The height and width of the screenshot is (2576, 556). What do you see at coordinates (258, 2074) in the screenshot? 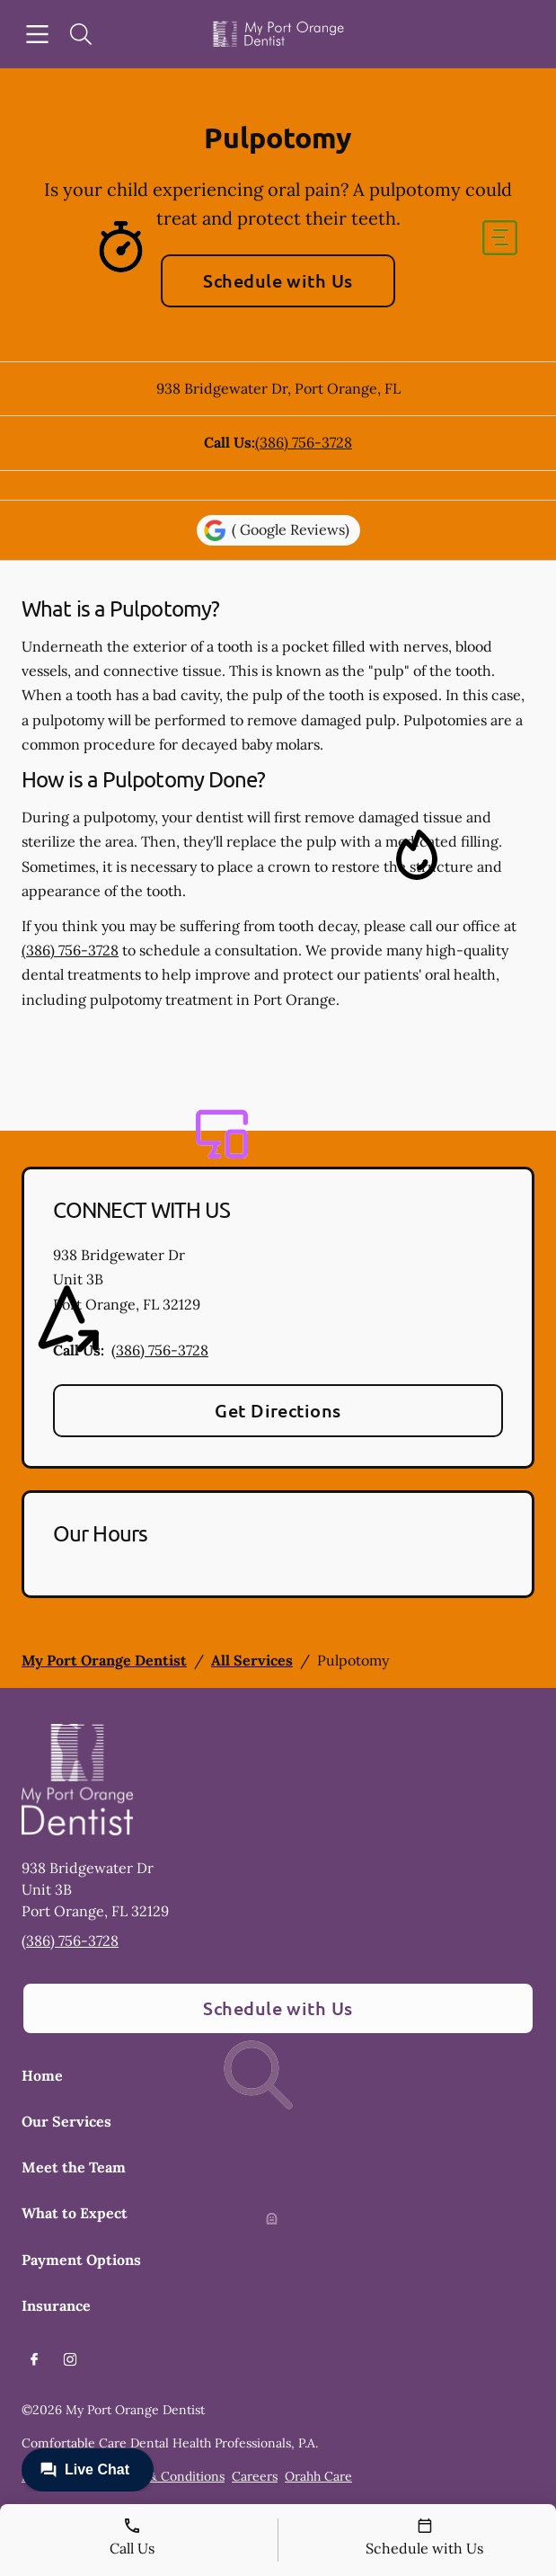
I see `search for content or items` at bounding box center [258, 2074].